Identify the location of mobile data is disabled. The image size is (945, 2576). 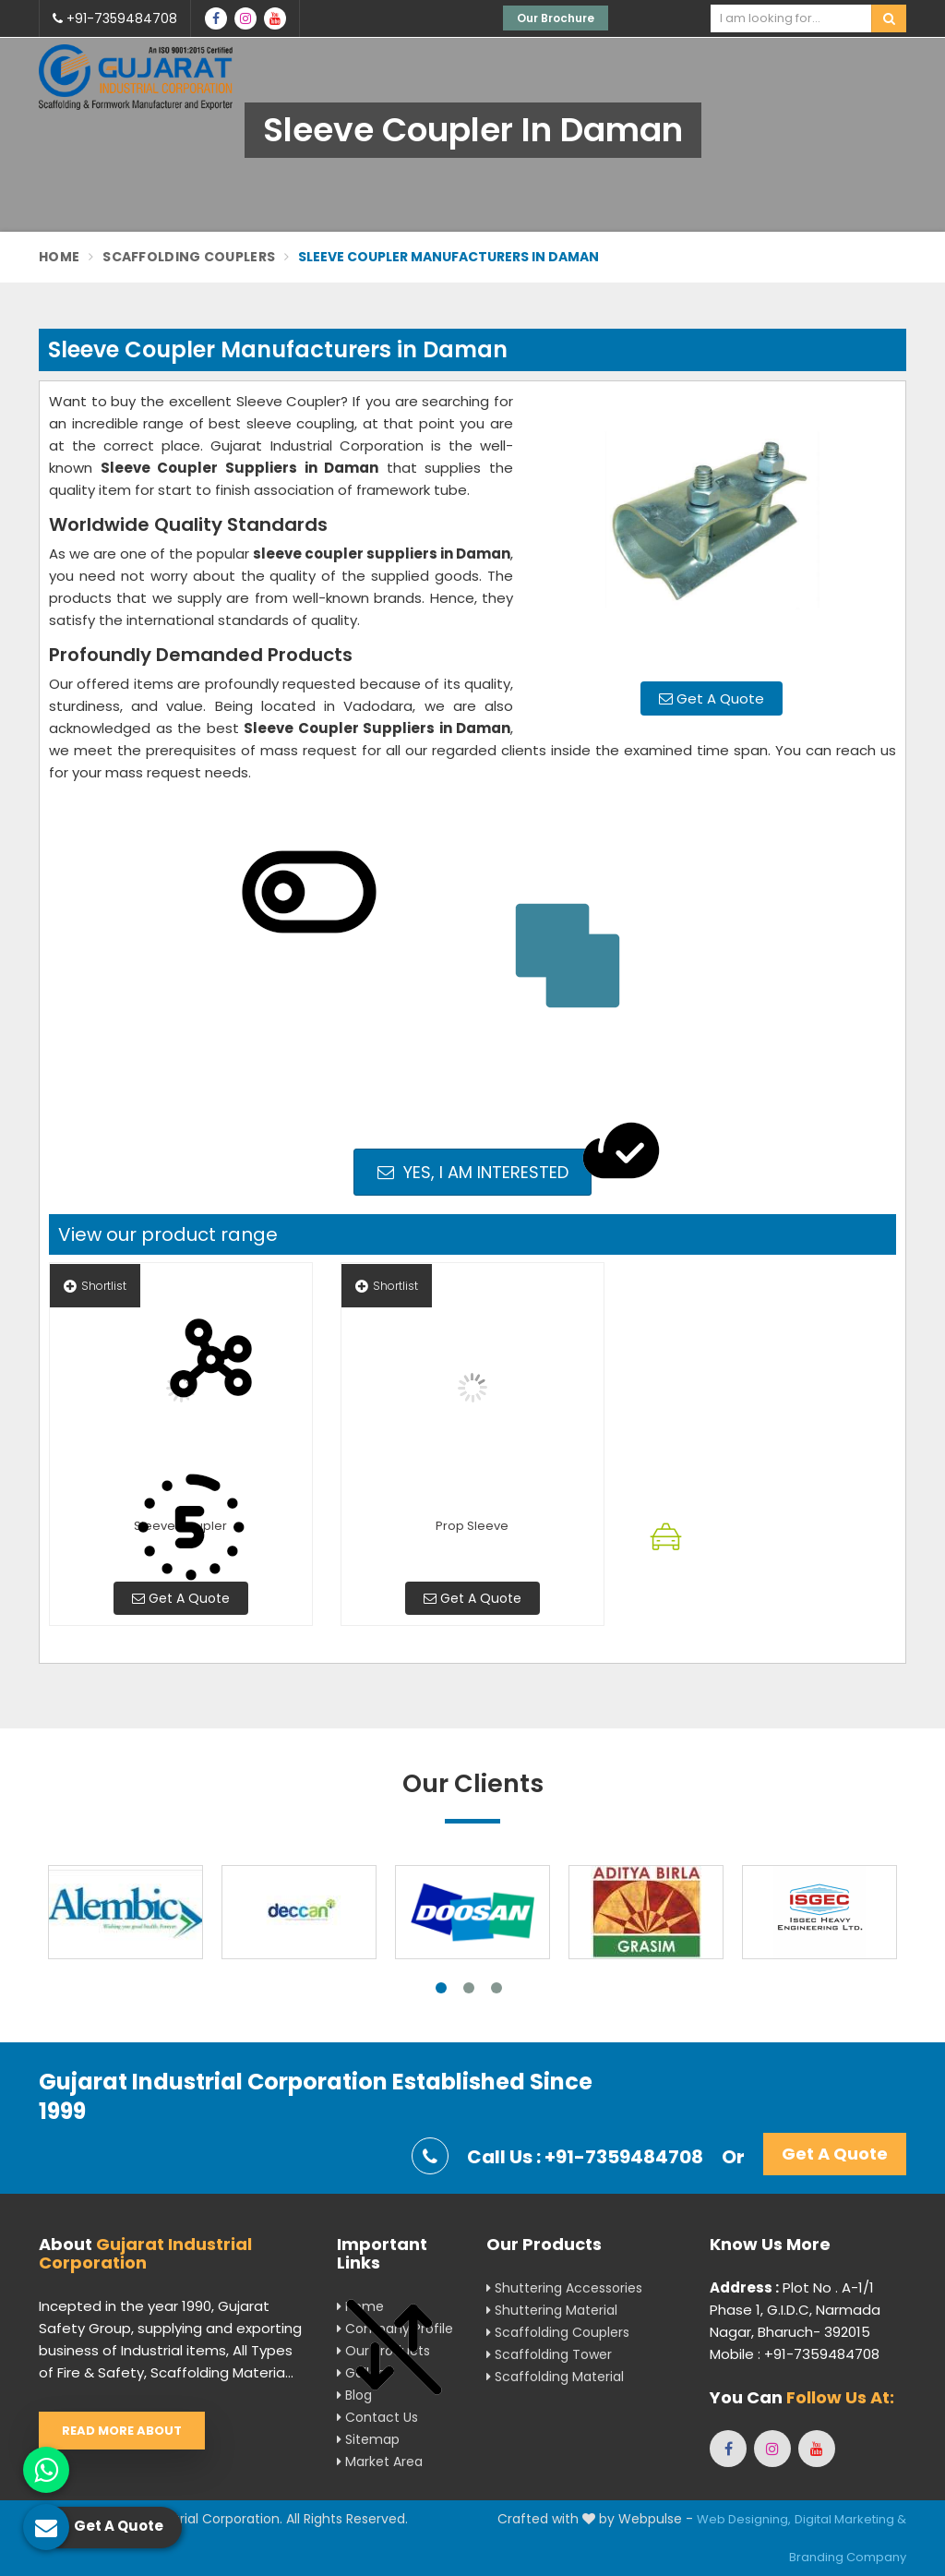
(394, 2347).